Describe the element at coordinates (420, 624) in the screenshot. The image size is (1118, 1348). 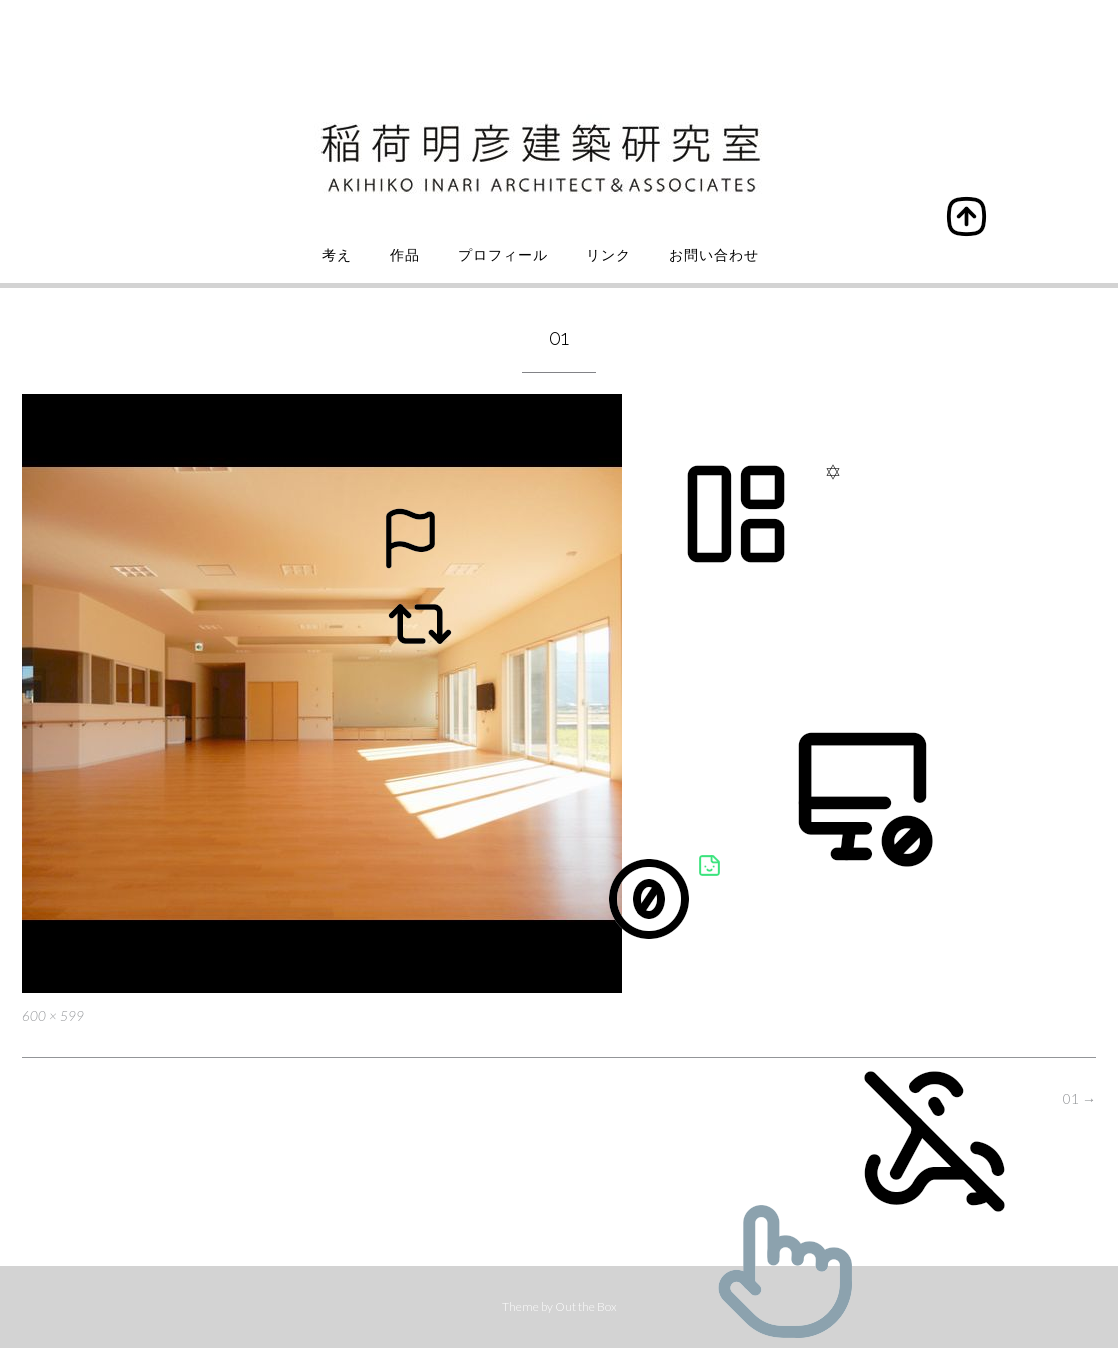
I see `enable repeat or loop playback` at that location.